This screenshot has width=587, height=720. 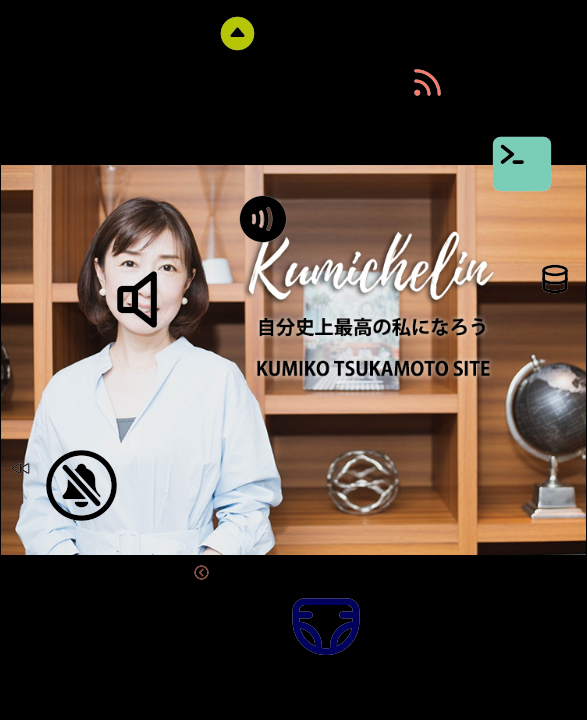 What do you see at coordinates (147, 299) in the screenshot?
I see `speaker with no audio output` at bounding box center [147, 299].